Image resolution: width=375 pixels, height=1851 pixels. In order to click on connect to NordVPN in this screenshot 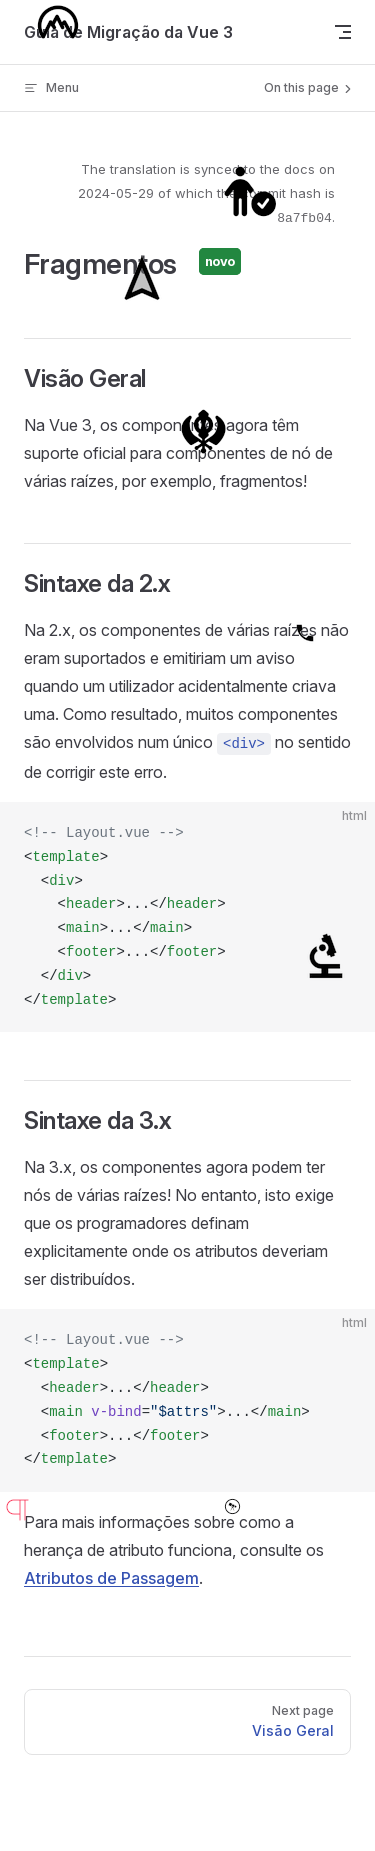, I will do `click(58, 22)`.